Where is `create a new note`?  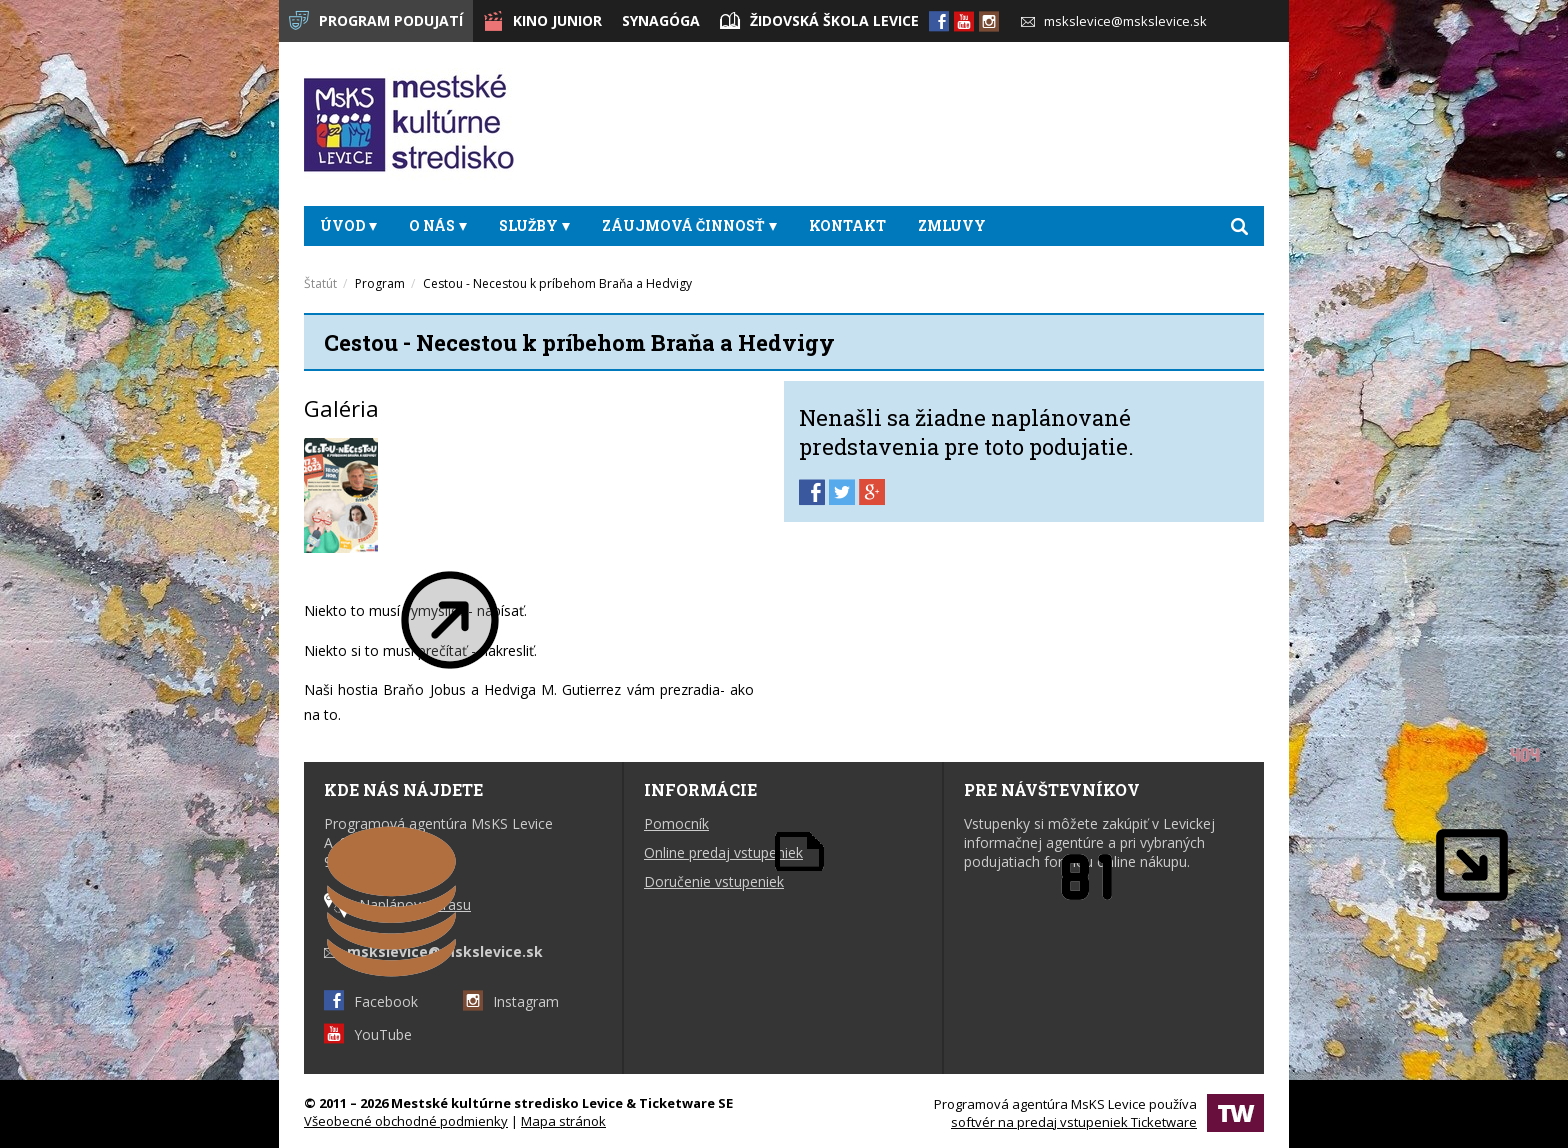
create a new note is located at coordinates (799, 851).